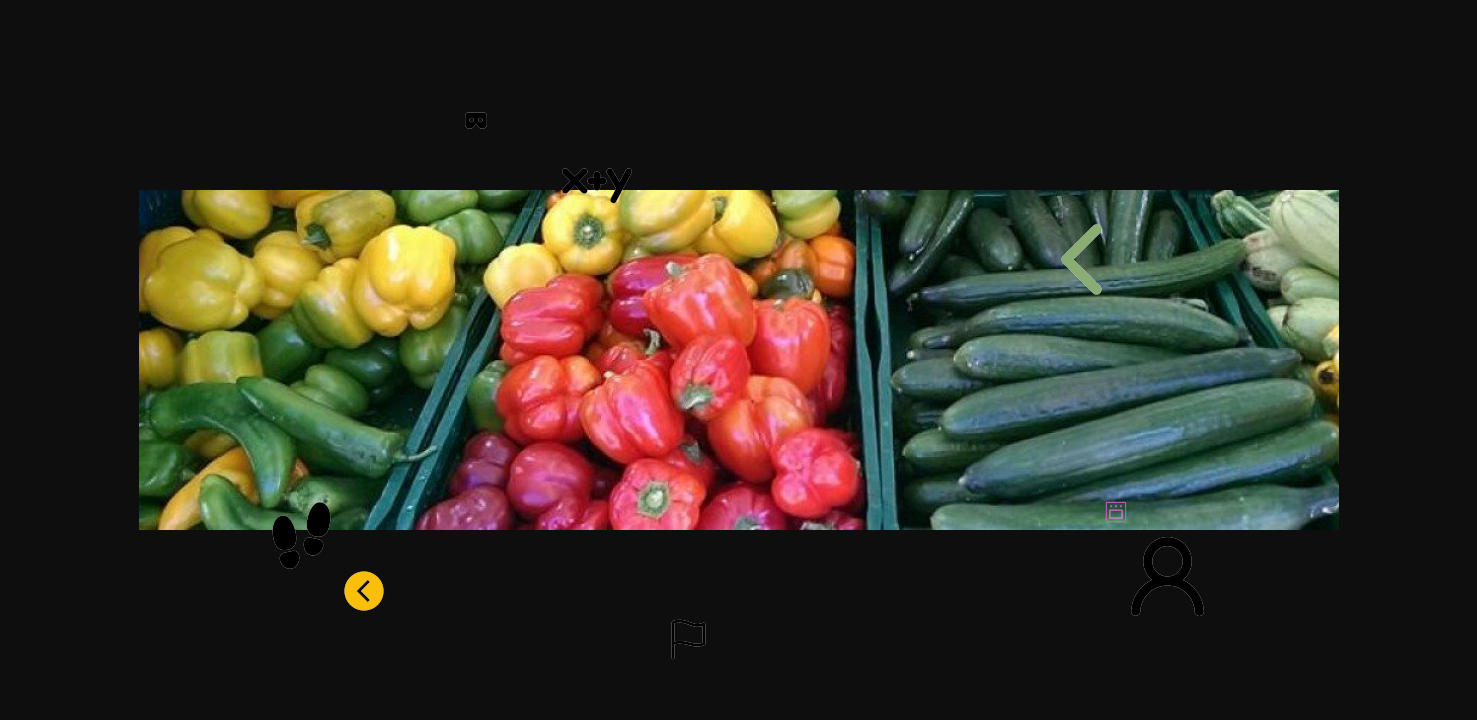 The width and height of the screenshot is (1477, 720). What do you see at coordinates (476, 120) in the screenshot?
I see `access virtual reality or VR mode` at bounding box center [476, 120].